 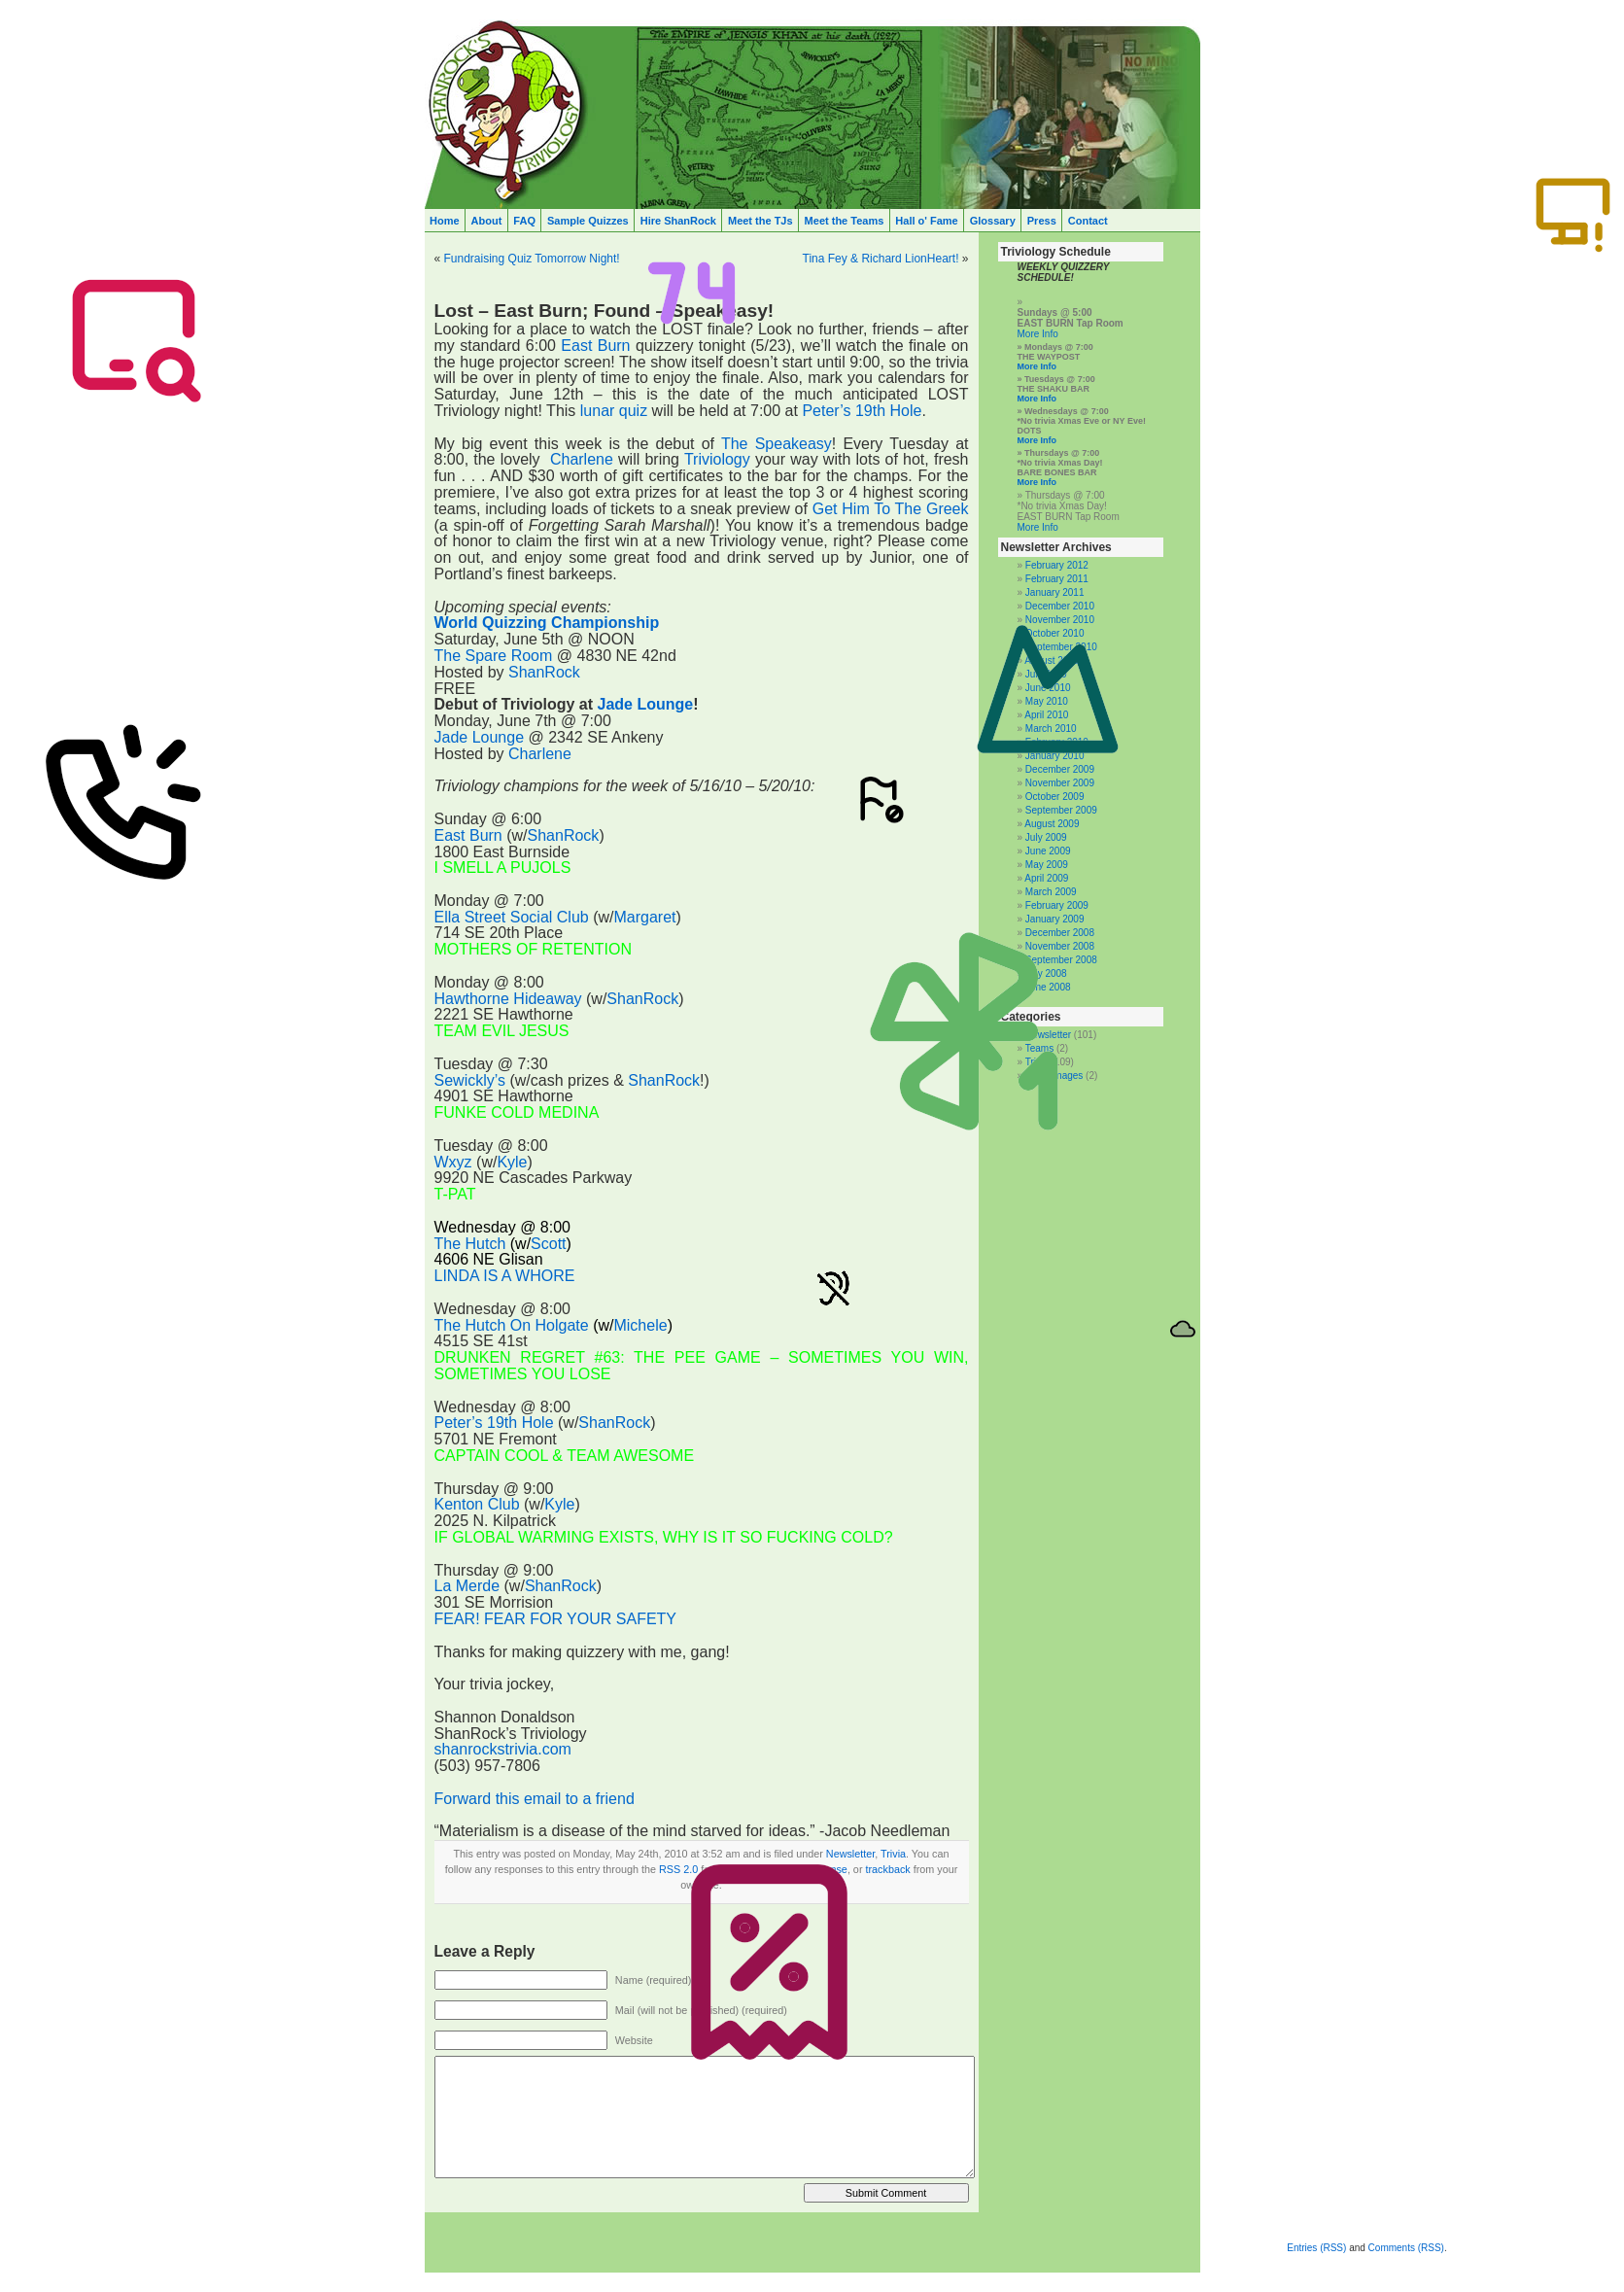 I want to click on view current weather conditions, so click(x=1183, y=1329).